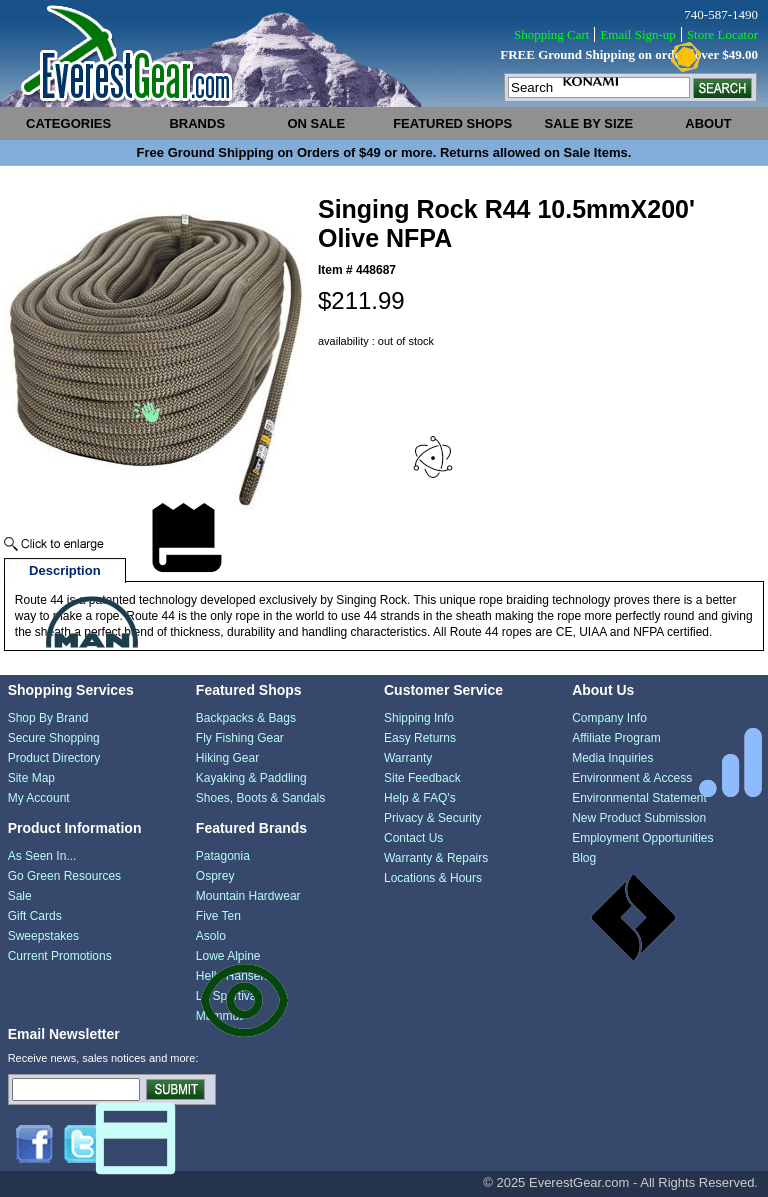  Describe the element at coordinates (433, 457) in the screenshot. I see `electron framework logo` at that location.